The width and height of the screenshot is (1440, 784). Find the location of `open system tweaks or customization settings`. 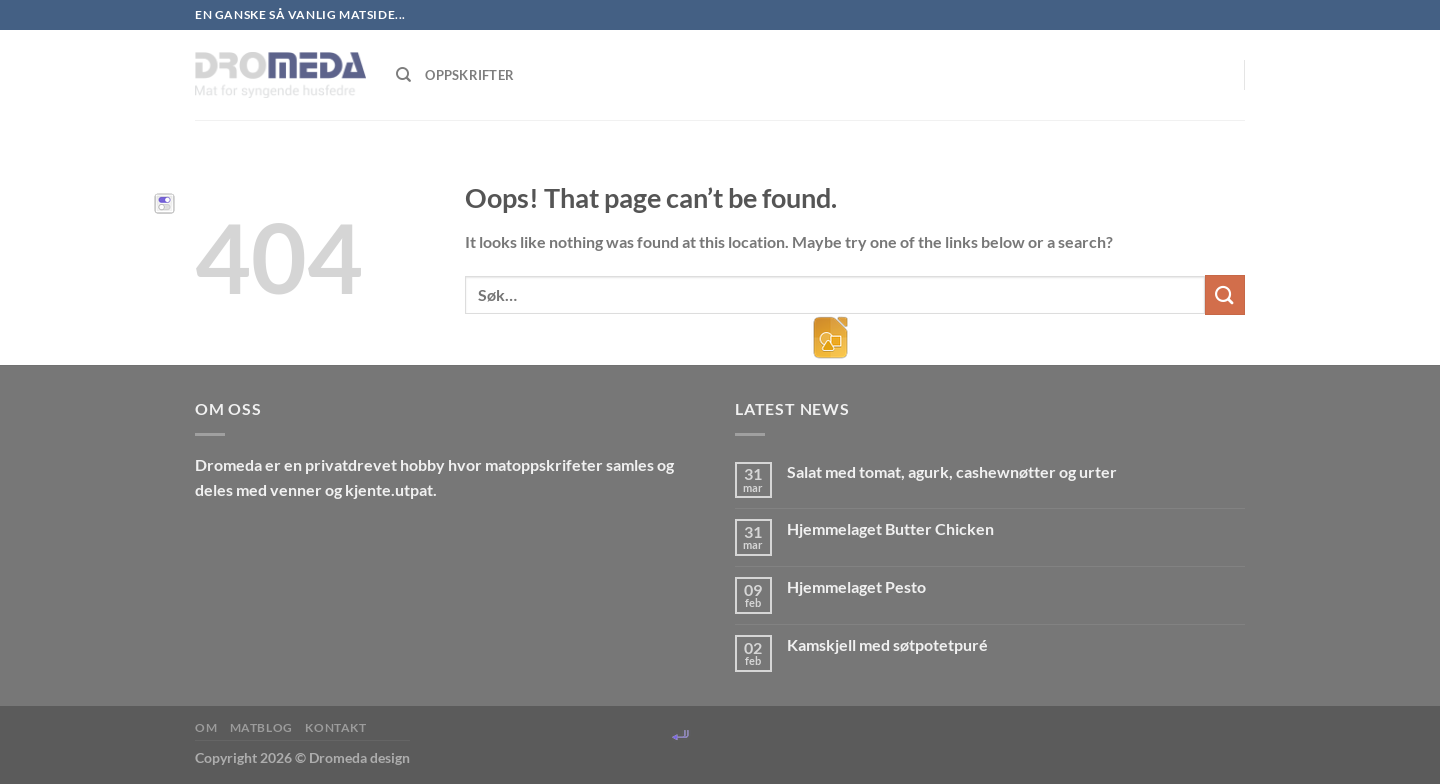

open system tweaks or customization settings is located at coordinates (164, 203).